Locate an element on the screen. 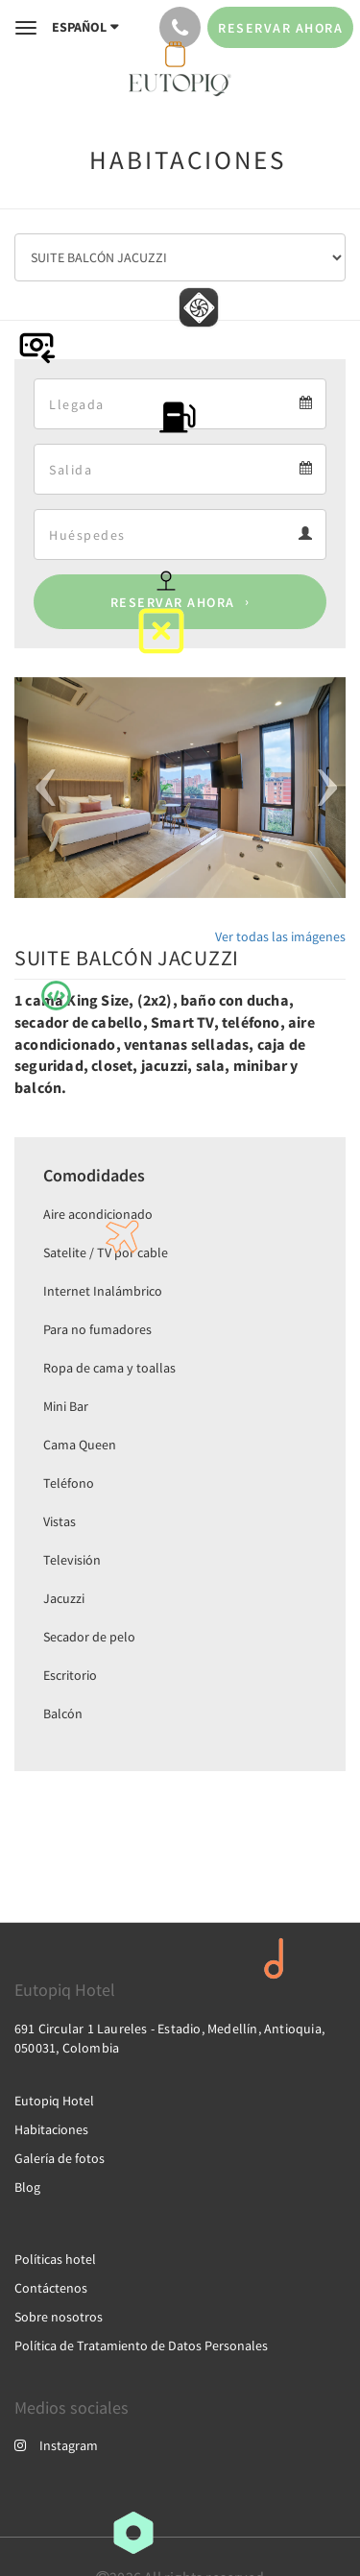 This screenshot has height=2576, width=360. access music library or audio files is located at coordinates (274, 1958).